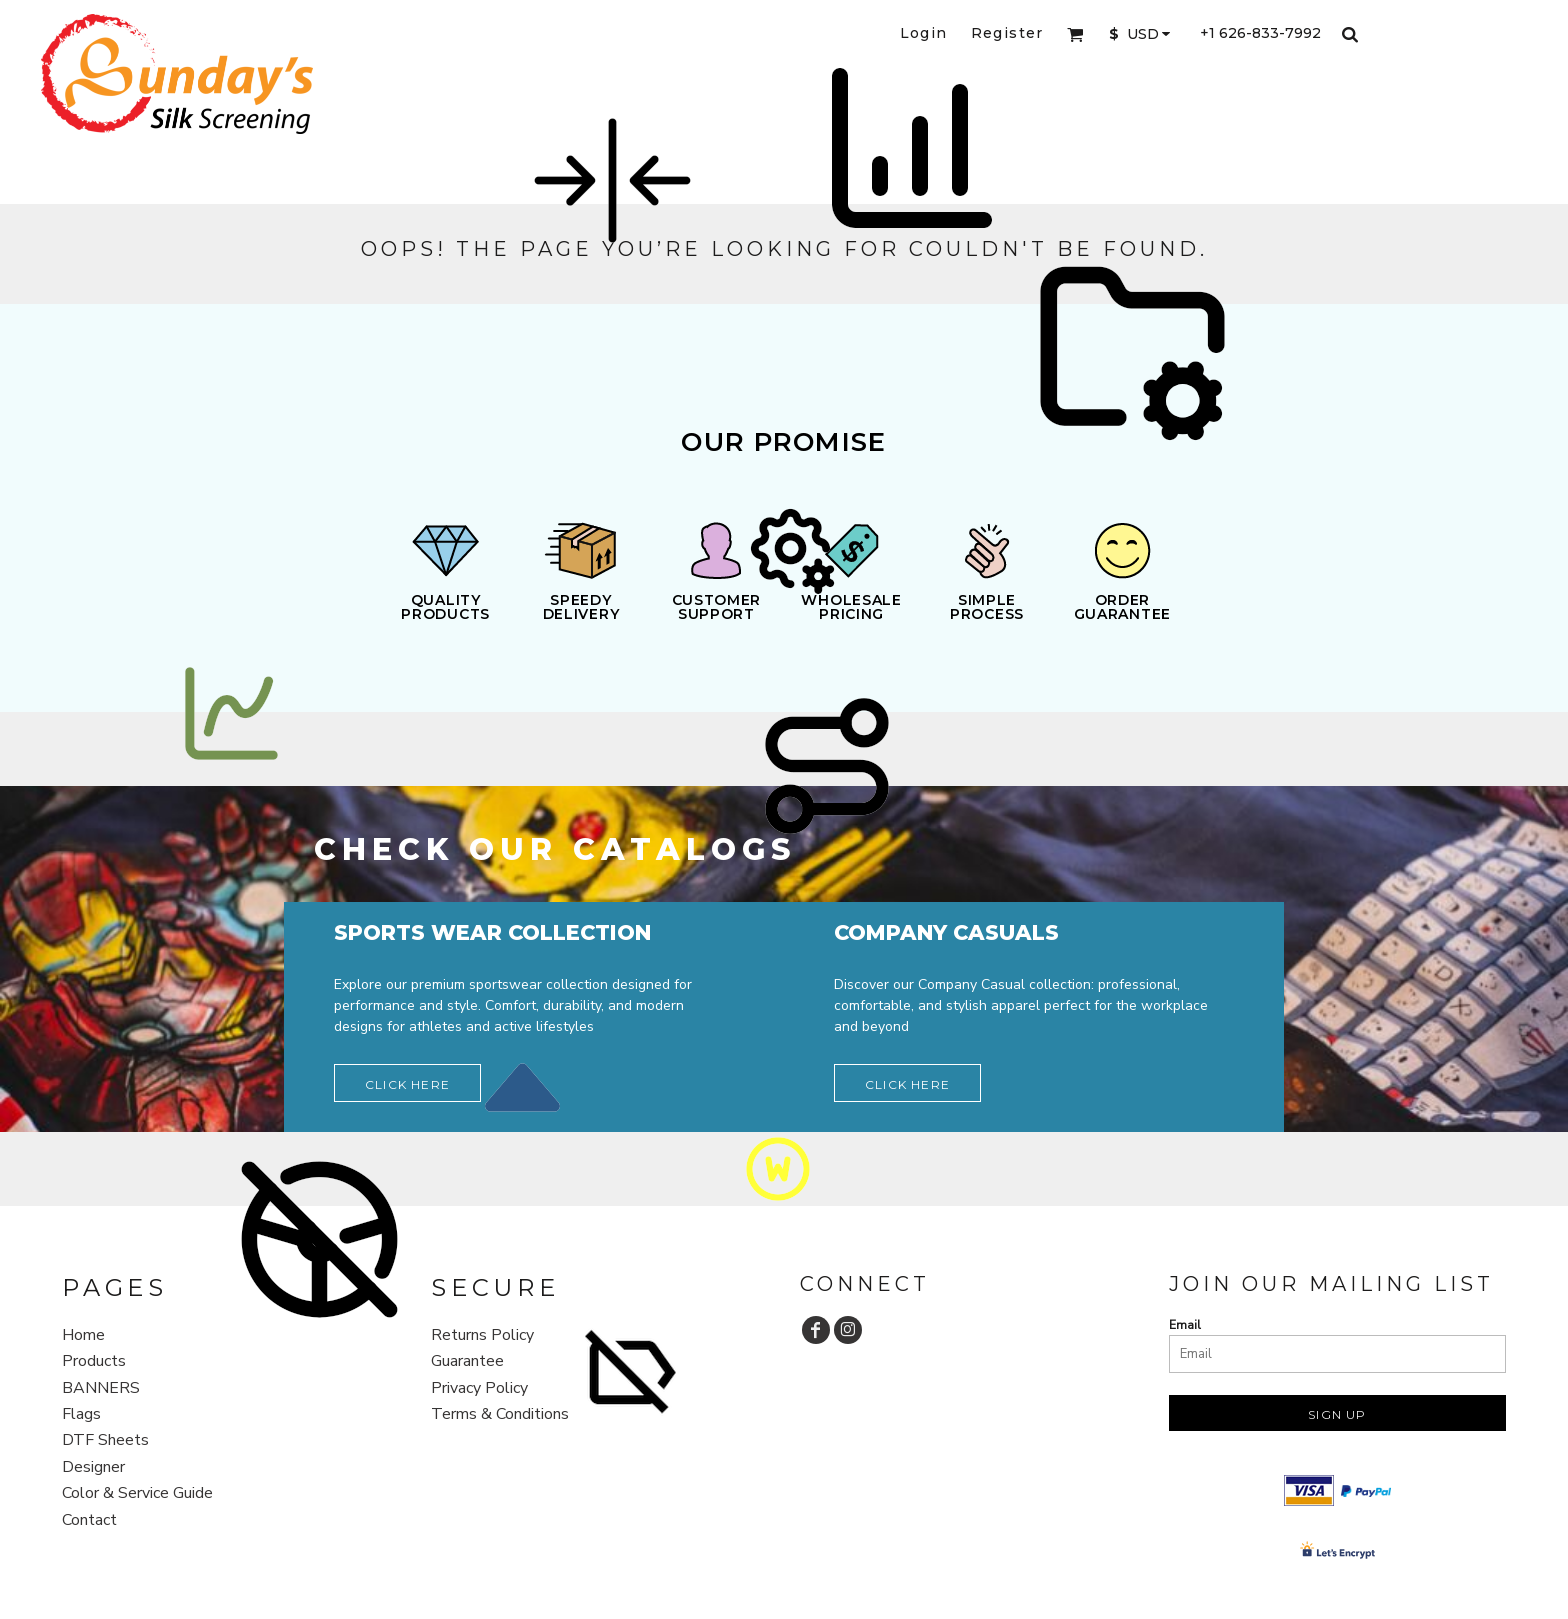 This screenshot has width=1568, height=1619. Describe the element at coordinates (912, 148) in the screenshot. I see `view analytics or statistics` at that location.